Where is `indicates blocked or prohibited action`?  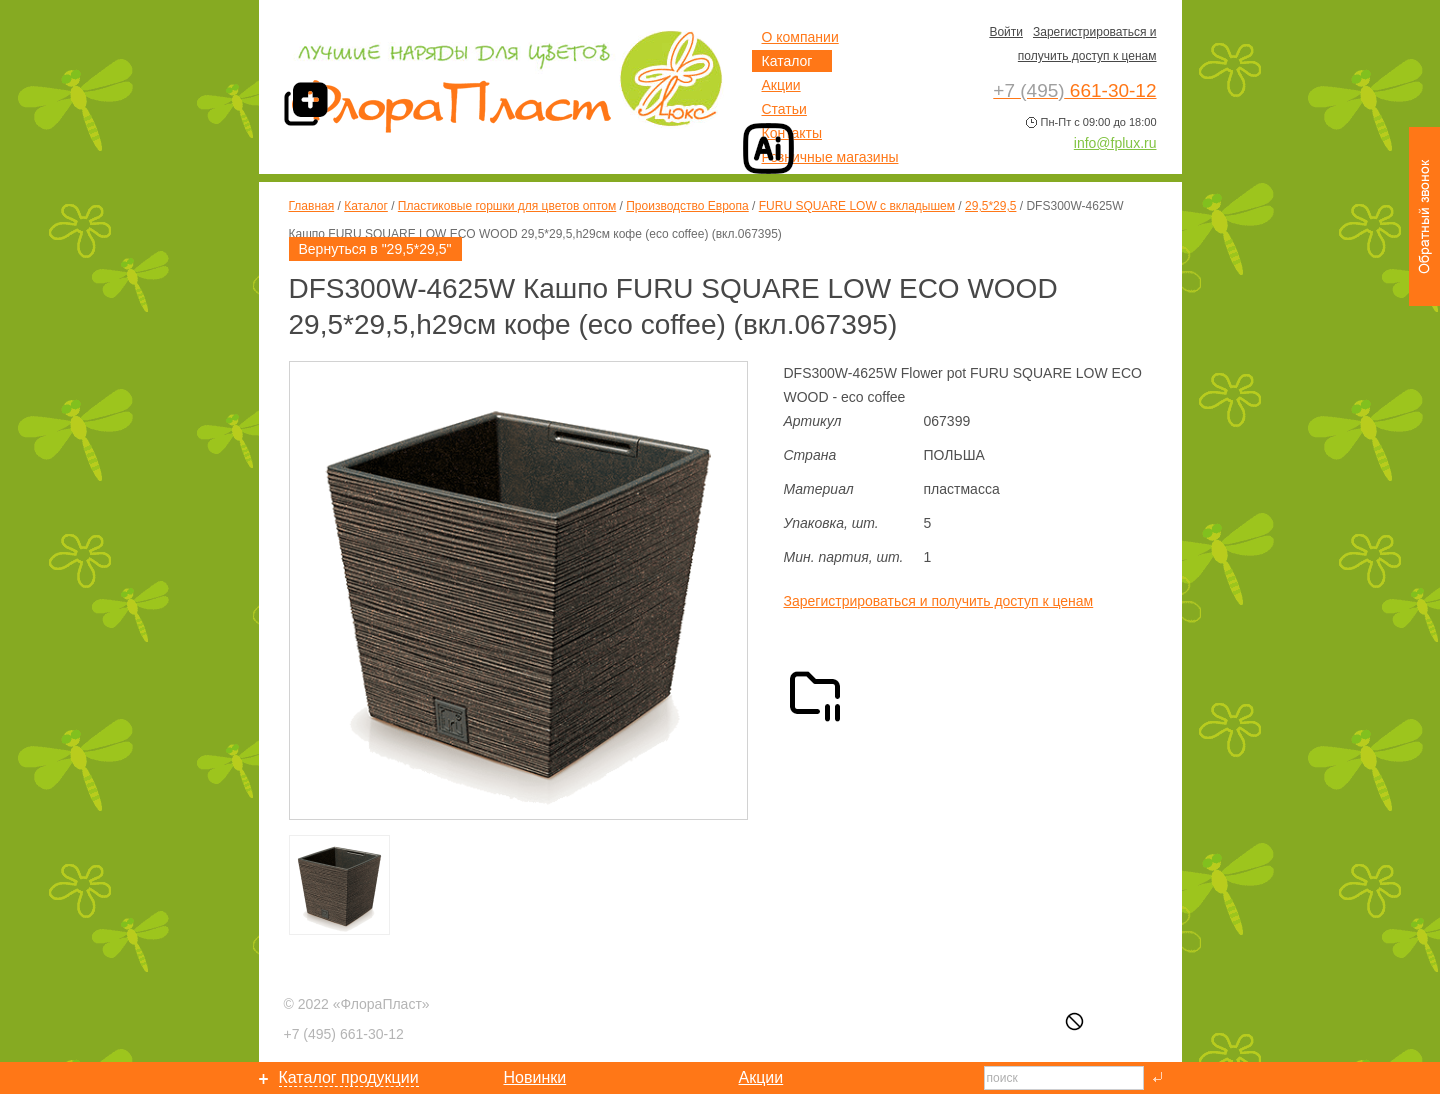 indicates blocked or prohibited action is located at coordinates (1074, 1021).